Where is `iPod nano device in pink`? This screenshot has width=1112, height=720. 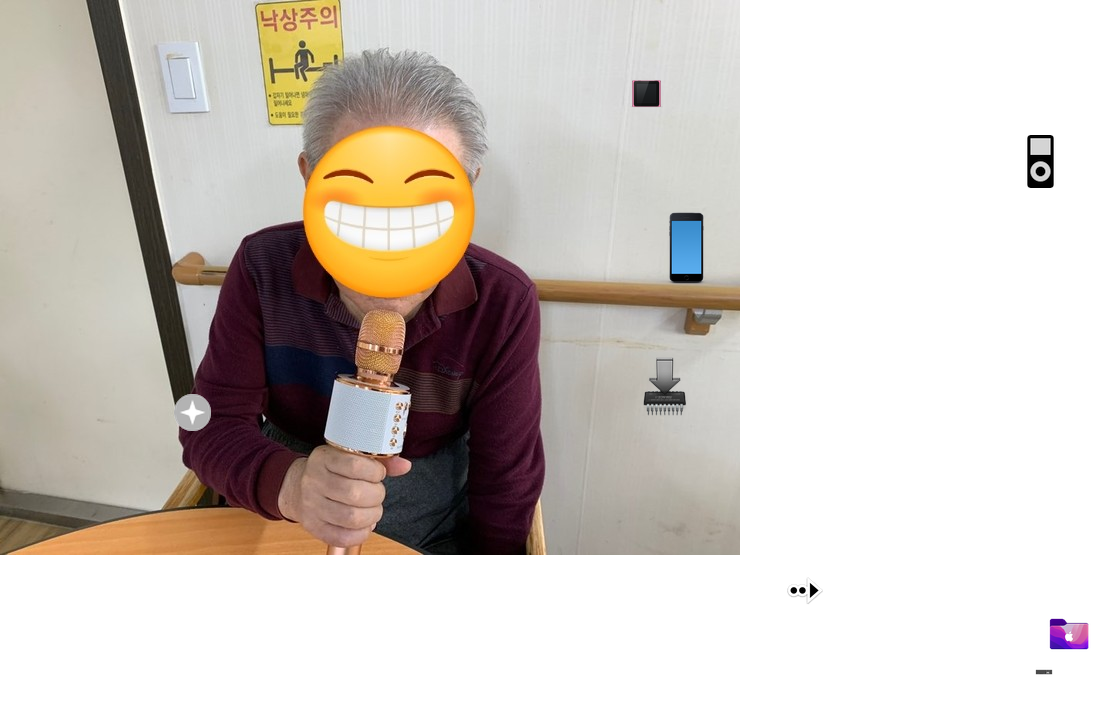 iPod nano device in pink is located at coordinates (646, 93).